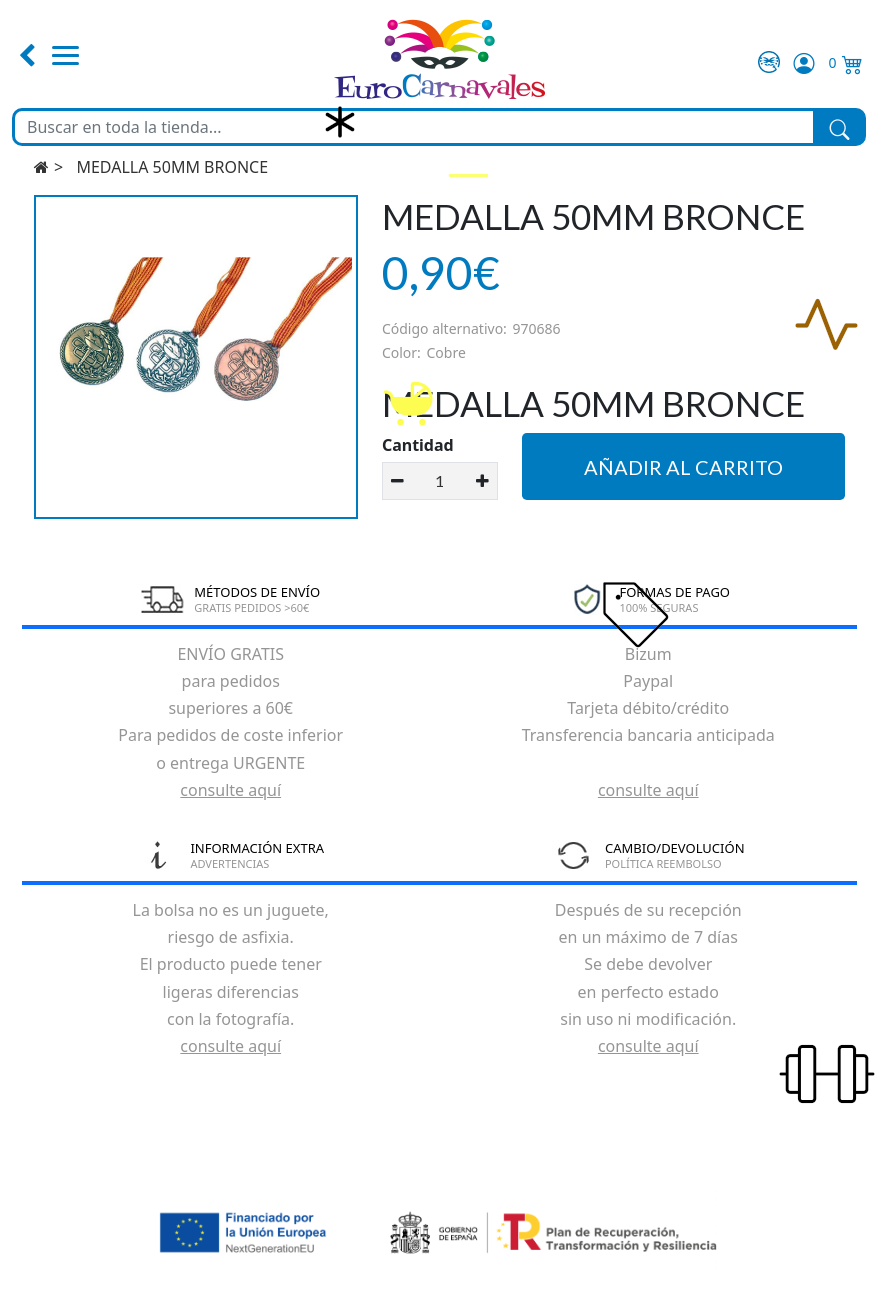 The image size is (879, 1295). Describe the element at coordinates (826, 325) in the screenshot. I see `view health or heart rate data` at that location.